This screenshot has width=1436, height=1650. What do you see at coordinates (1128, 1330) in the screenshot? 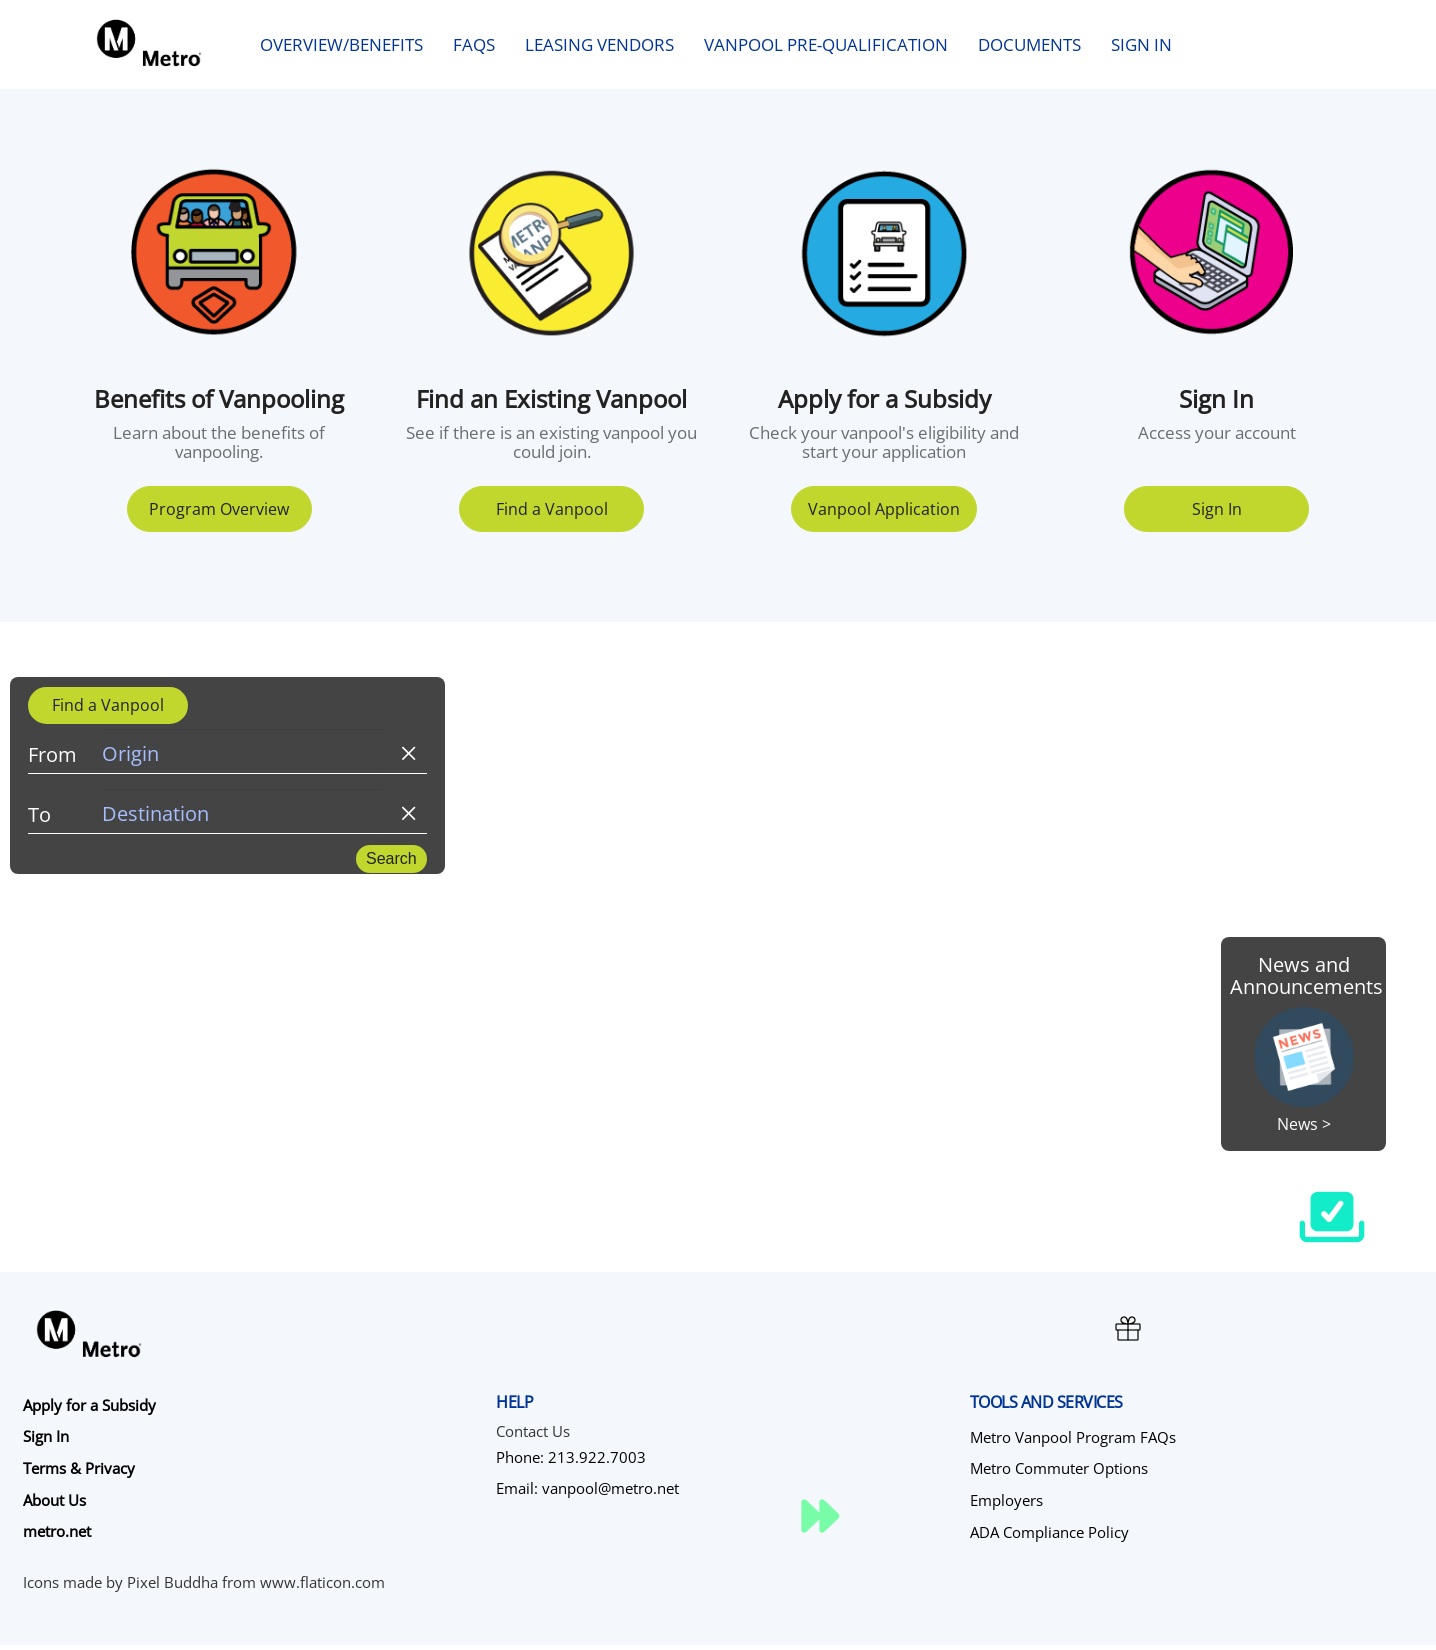
I see `view or redeem a gift` at bounding box center [1128, 1330].